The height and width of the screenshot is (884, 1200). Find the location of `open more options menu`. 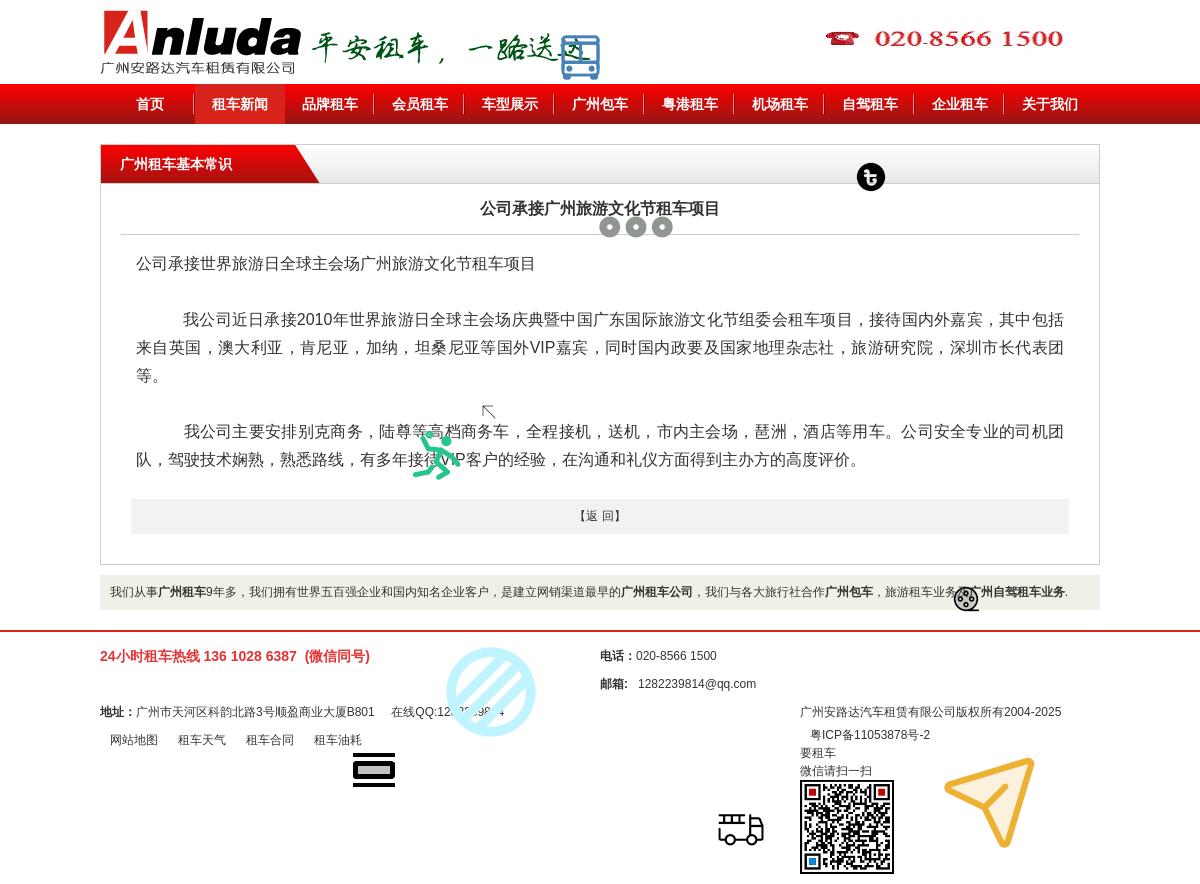

open more options menu is located at coordinates (636, 227).